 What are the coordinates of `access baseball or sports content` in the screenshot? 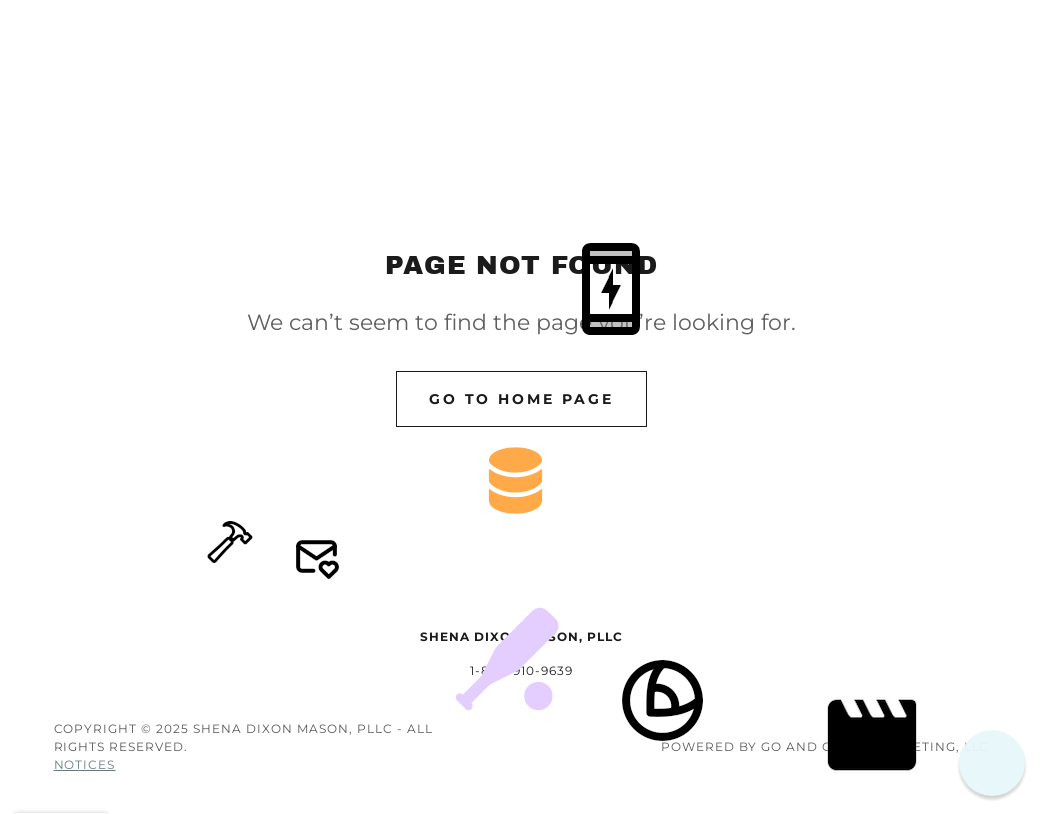 It's located at (507, 659).